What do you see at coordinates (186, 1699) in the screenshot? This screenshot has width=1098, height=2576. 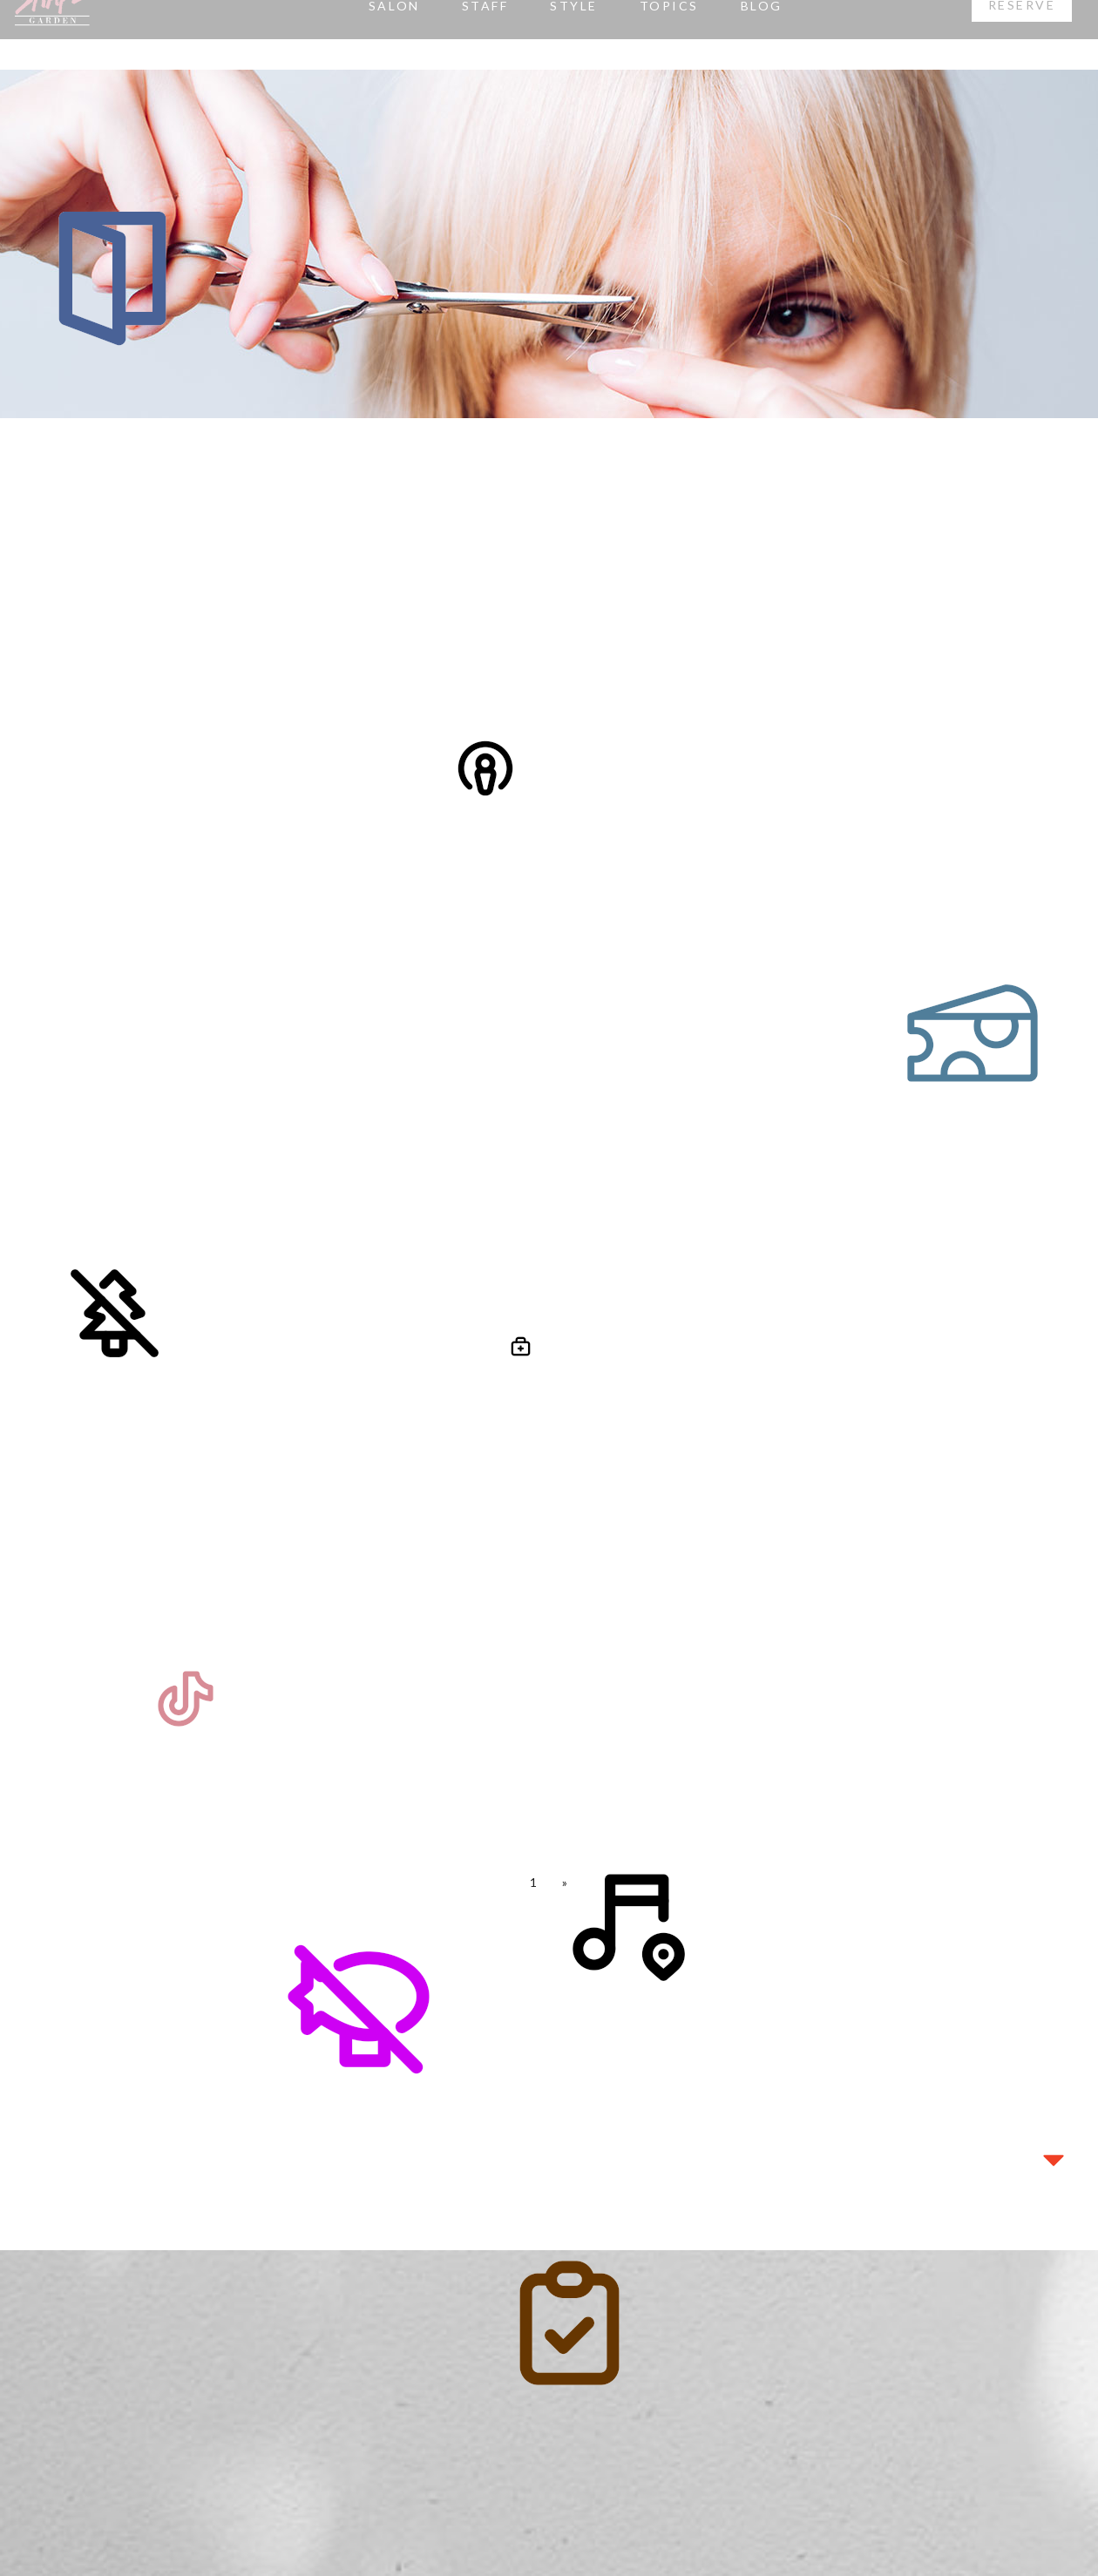 I see `open TikTok app` at bounding box center [186, 1699].